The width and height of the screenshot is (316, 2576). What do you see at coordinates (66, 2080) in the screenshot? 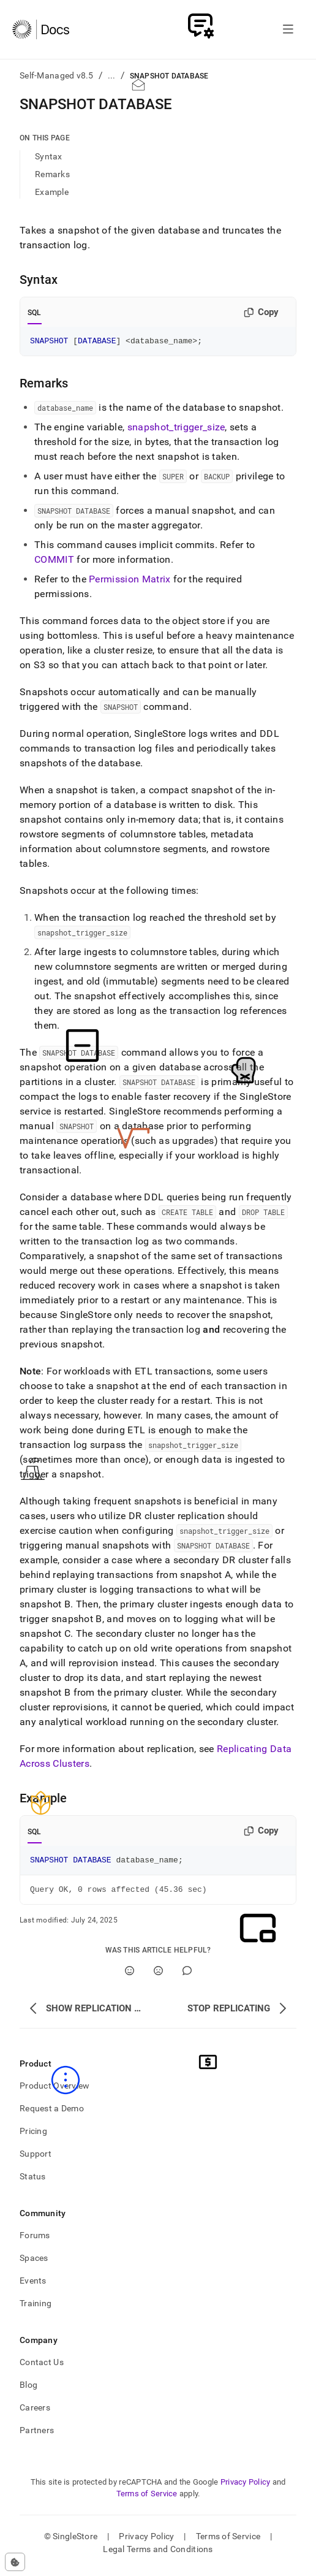
I see `open more options menu` at bounding box center [66, 2080].